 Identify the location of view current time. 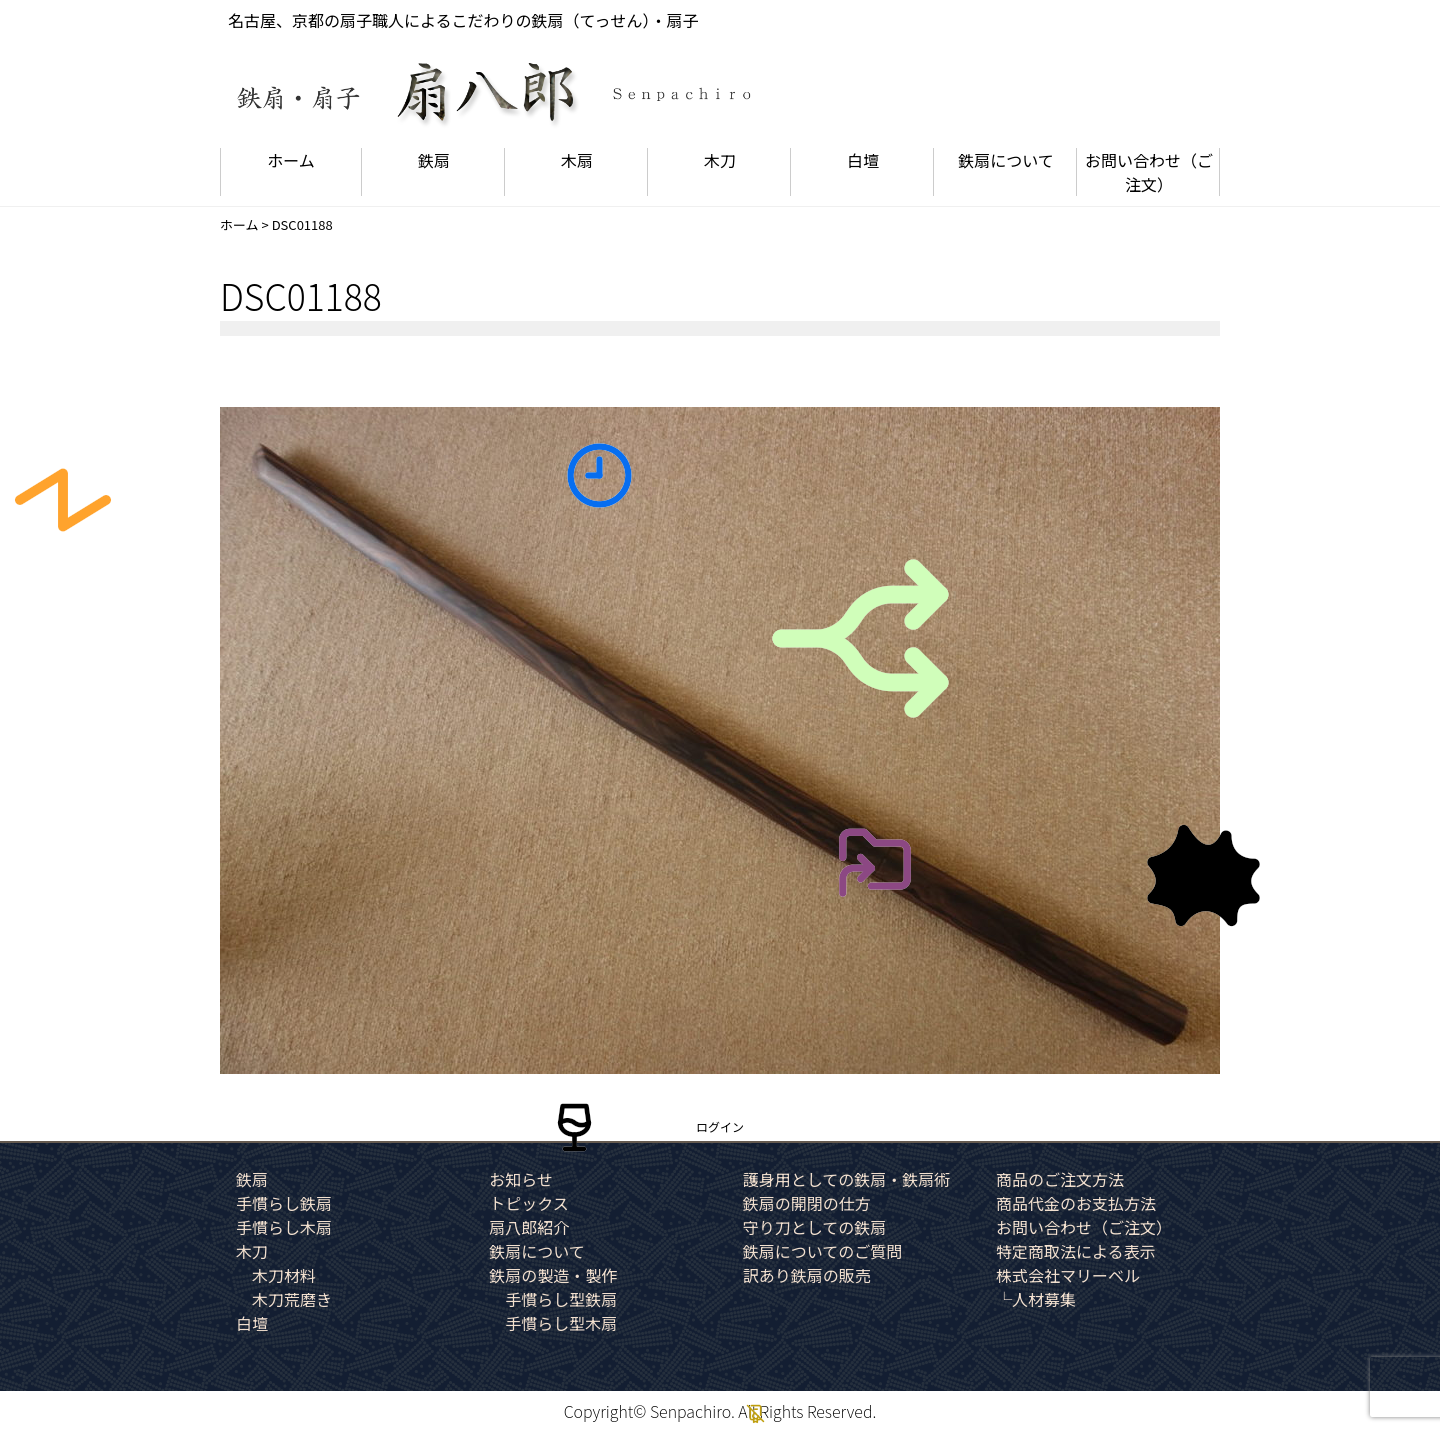
(599, 475).